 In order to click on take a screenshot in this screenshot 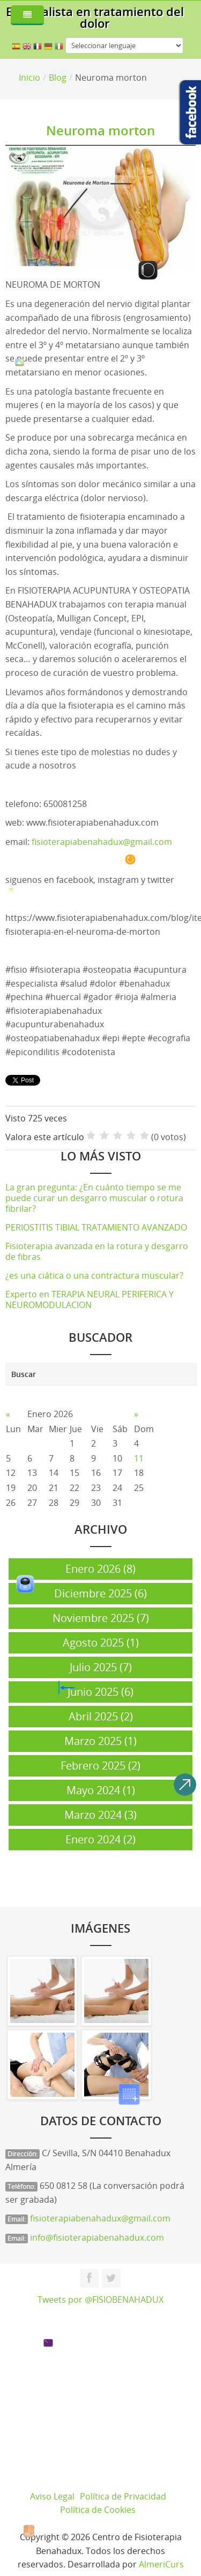, I will do `click(129, 2094)`.